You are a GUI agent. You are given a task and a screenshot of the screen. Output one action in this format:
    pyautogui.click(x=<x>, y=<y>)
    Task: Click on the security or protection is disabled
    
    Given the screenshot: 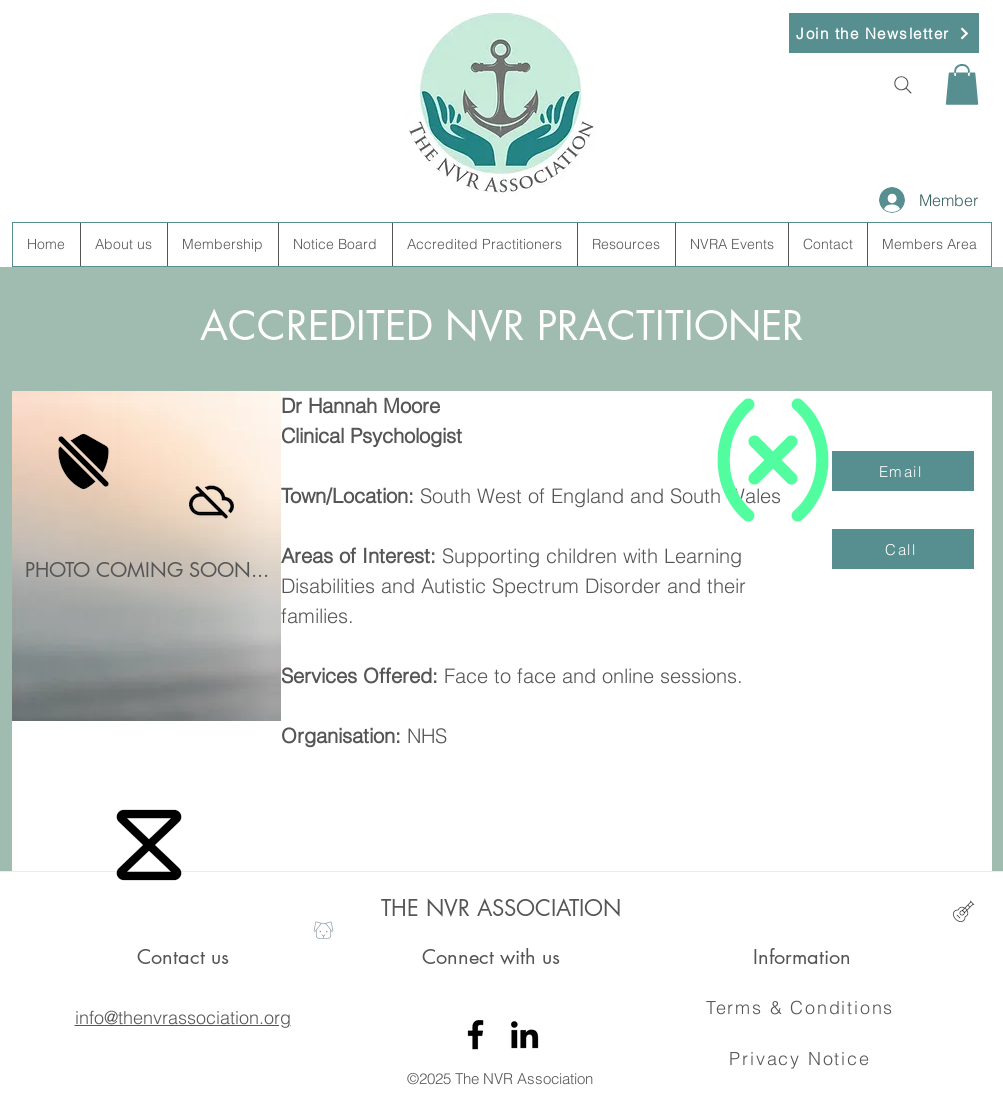 What is the action you would take?
    pyautogui.click(x=83, y=461)
    